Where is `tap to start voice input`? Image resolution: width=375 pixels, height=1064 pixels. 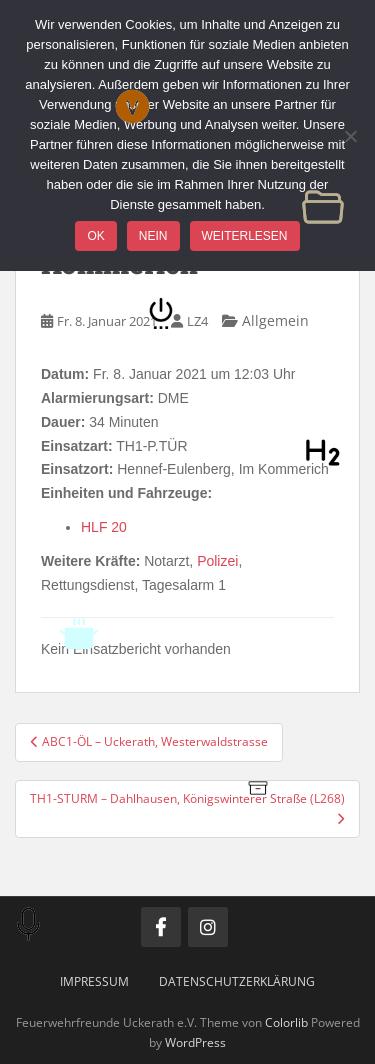
tap to start voice input is located at coordinates (28, 923).